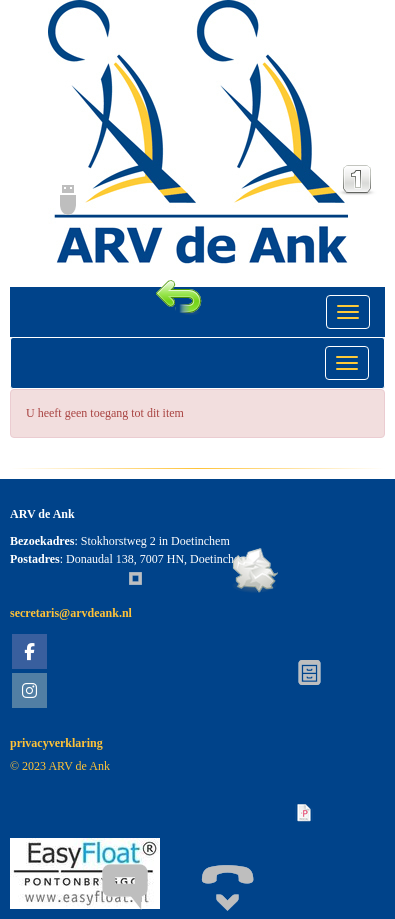 The image size is (395, 919). What do you see at coordinates (254, 570) in the screenshot?
I see `mark email as junk or spam` at bounding box center [254, 570].